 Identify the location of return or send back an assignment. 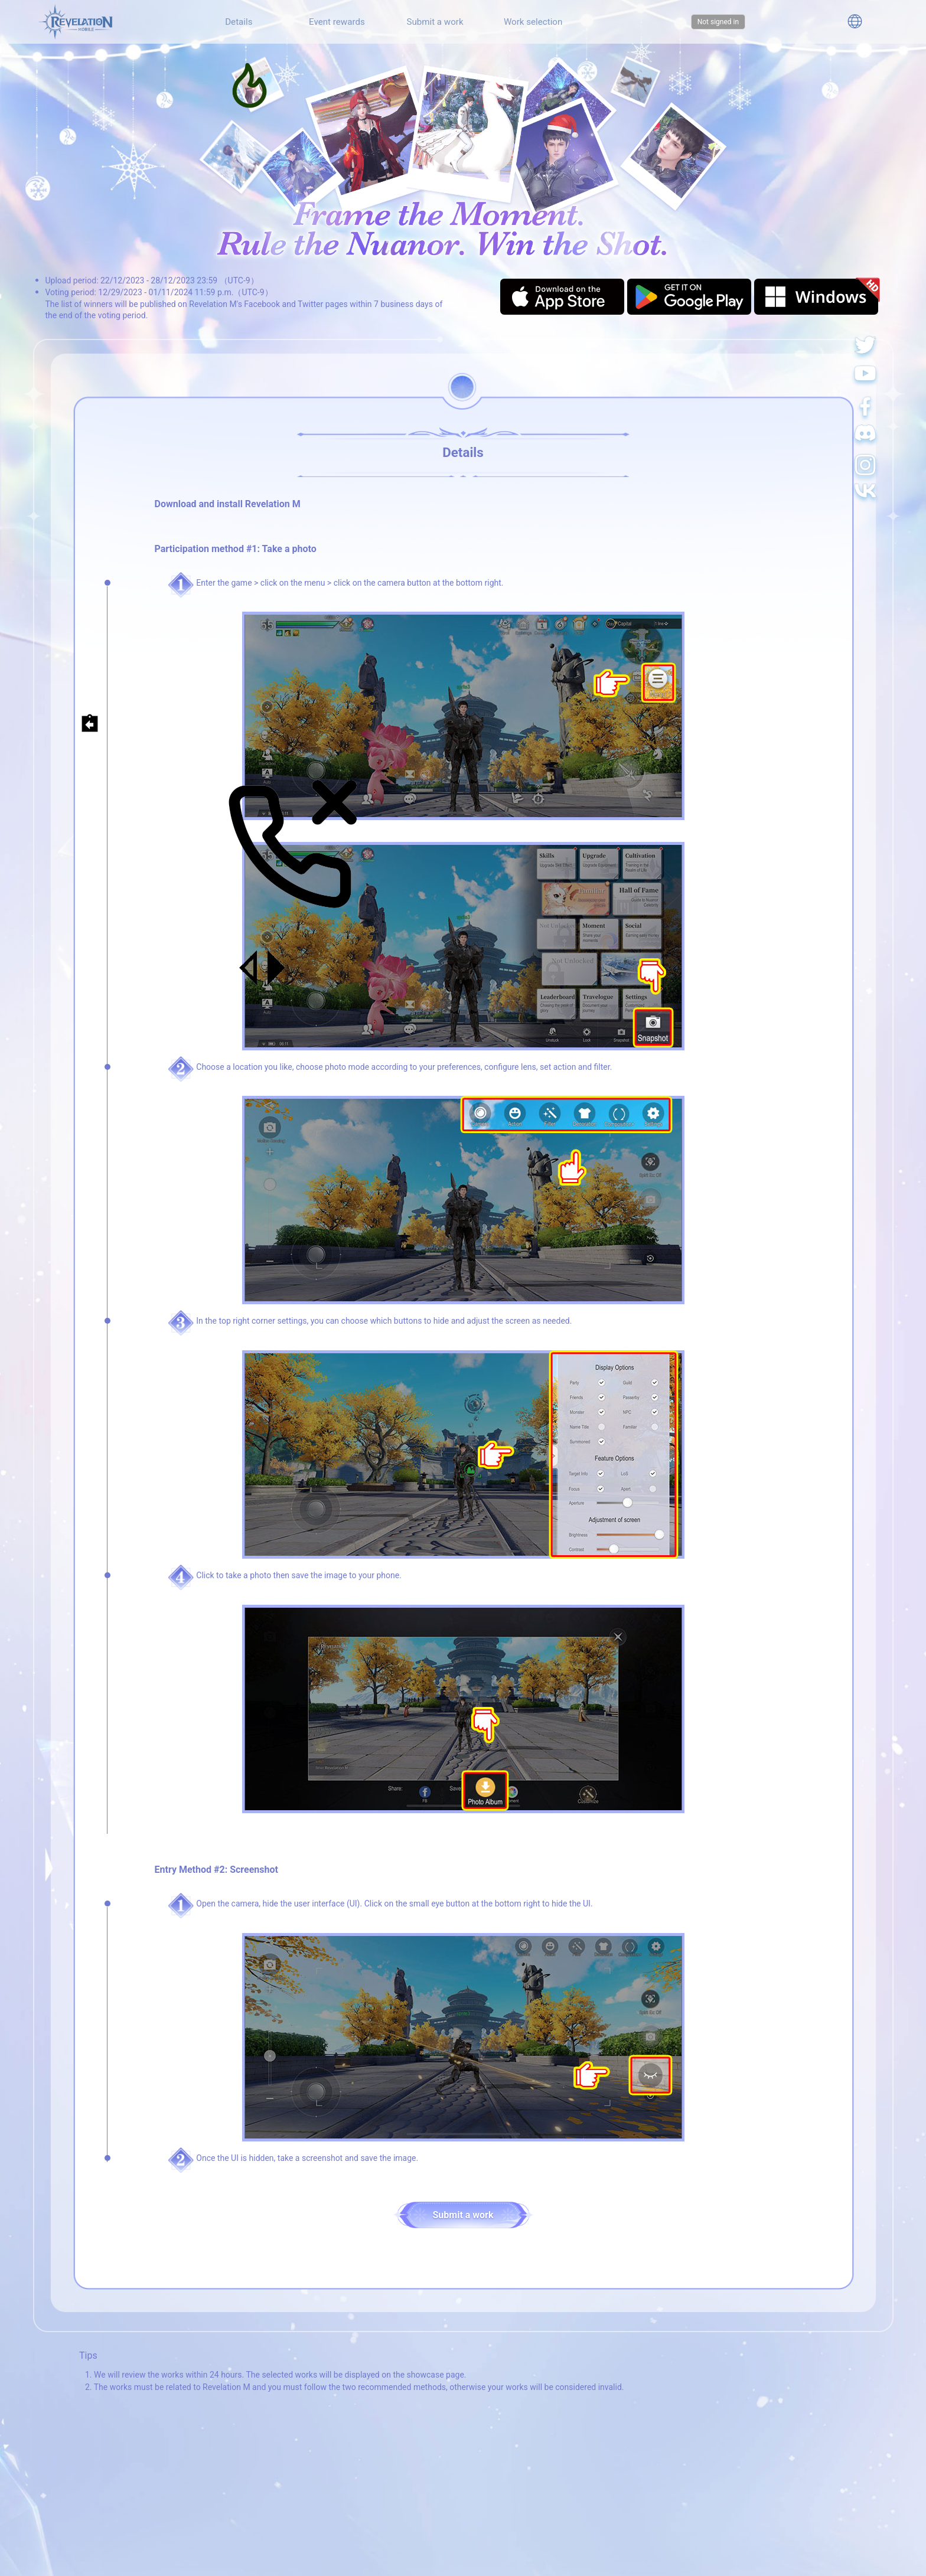
(90, 724).